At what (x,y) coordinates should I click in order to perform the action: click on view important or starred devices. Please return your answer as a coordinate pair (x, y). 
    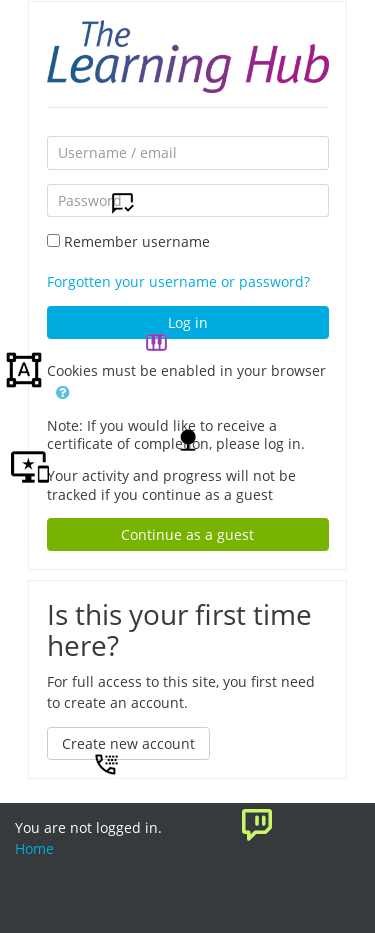
    Looking at the image, I should click on (30, 467).